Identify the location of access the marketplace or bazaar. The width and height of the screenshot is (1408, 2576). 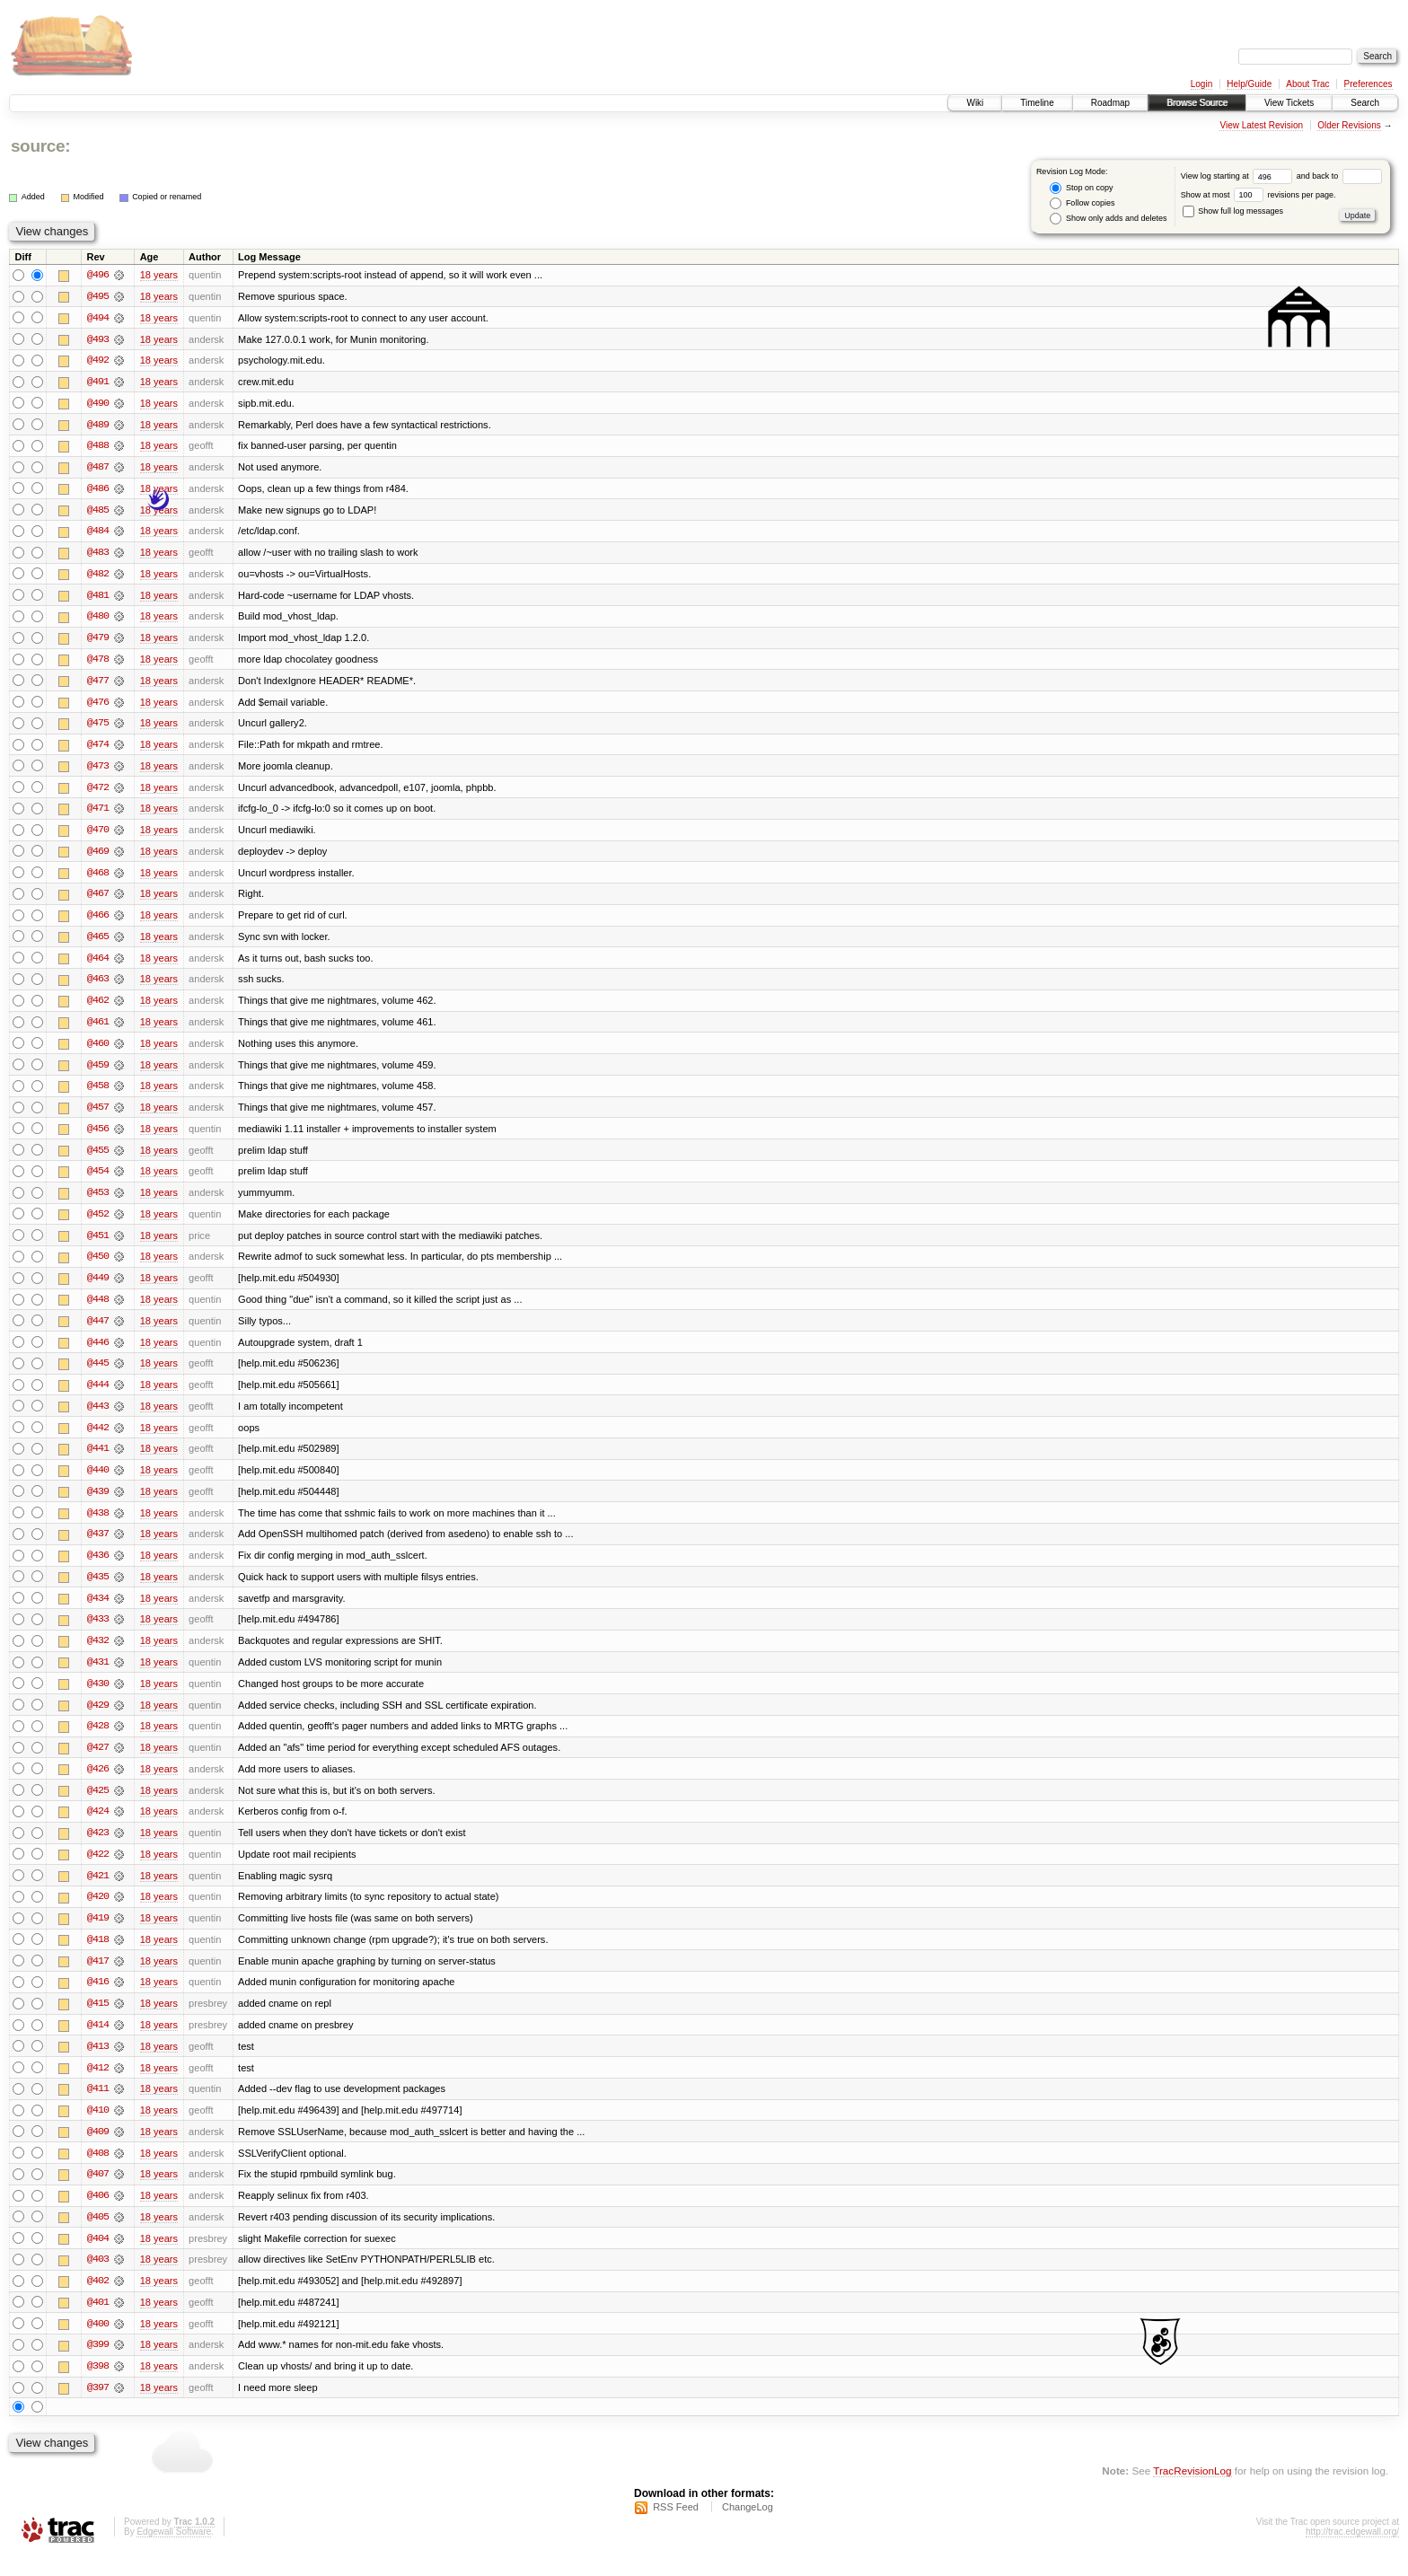
(1298, 316).